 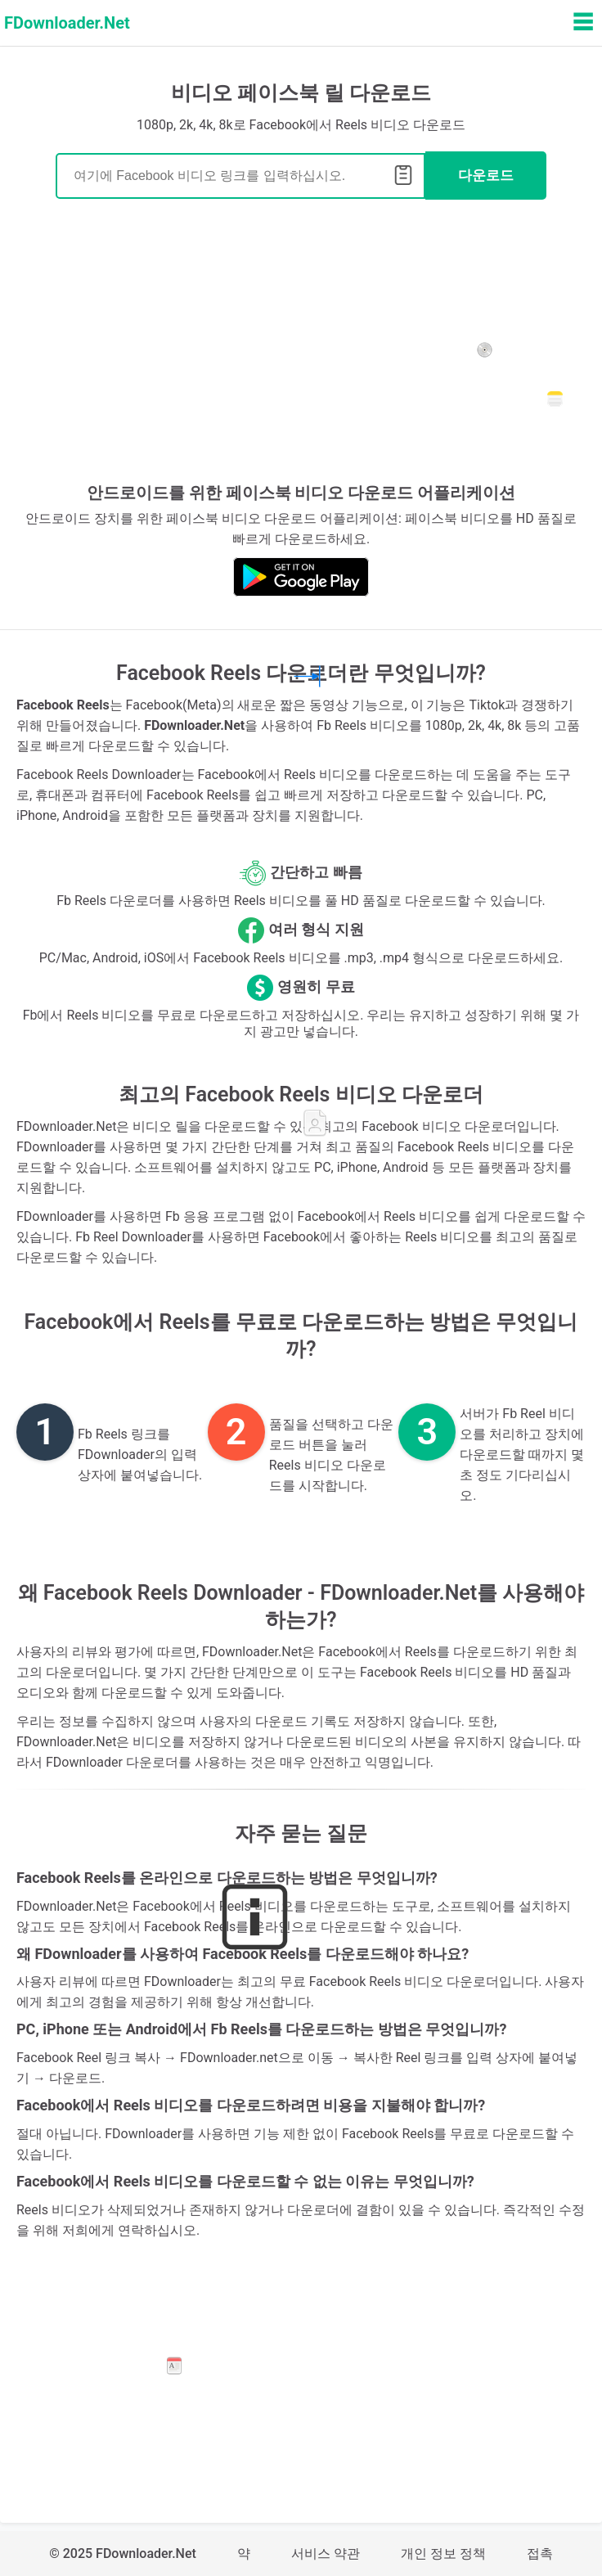 I want to click on view system information or details, so click(x=254, y=1916).